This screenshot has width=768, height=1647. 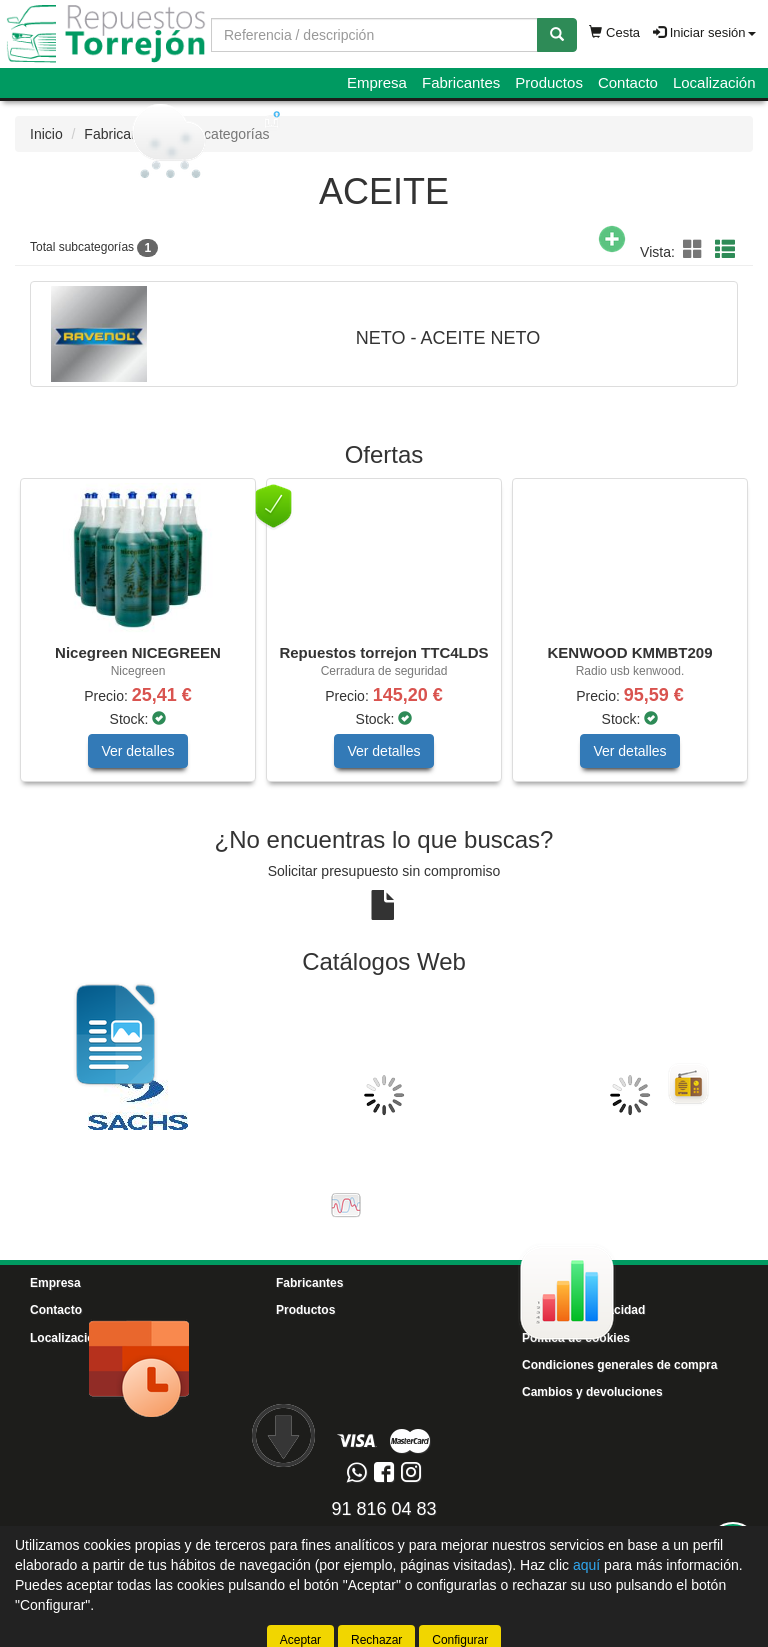 I want to click on open libreoffice writer application, so click(x=115, y=1034).